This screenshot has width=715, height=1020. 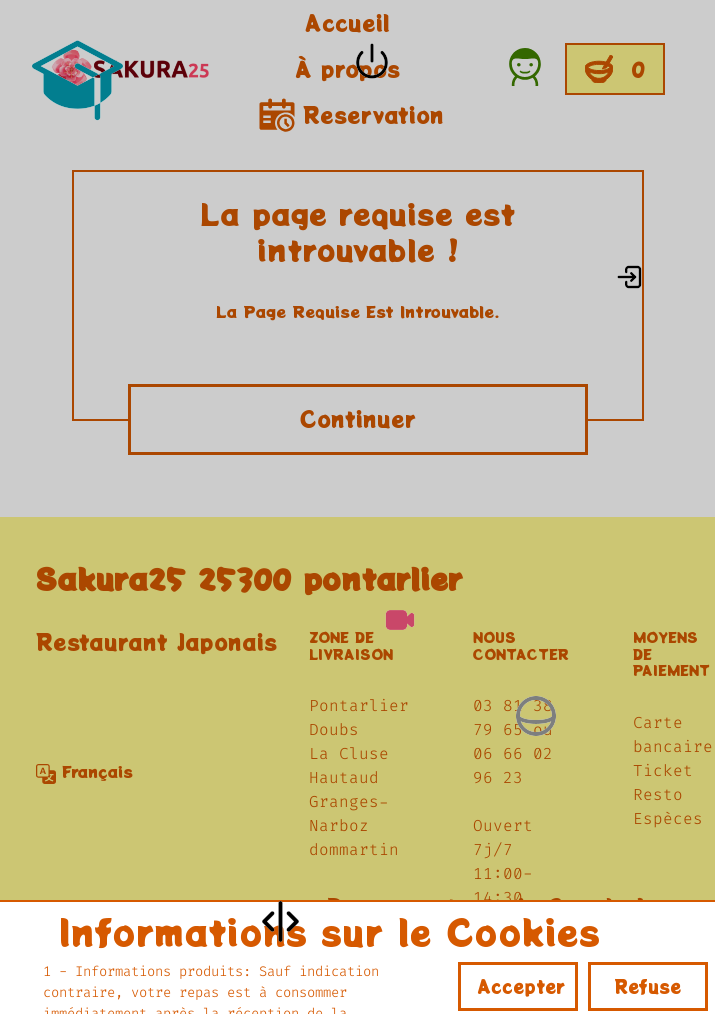 What do you see at coordinates (536, 716) in the screenshot?
I see `view 3D or globe-related content` at bounding box center [536, 716].